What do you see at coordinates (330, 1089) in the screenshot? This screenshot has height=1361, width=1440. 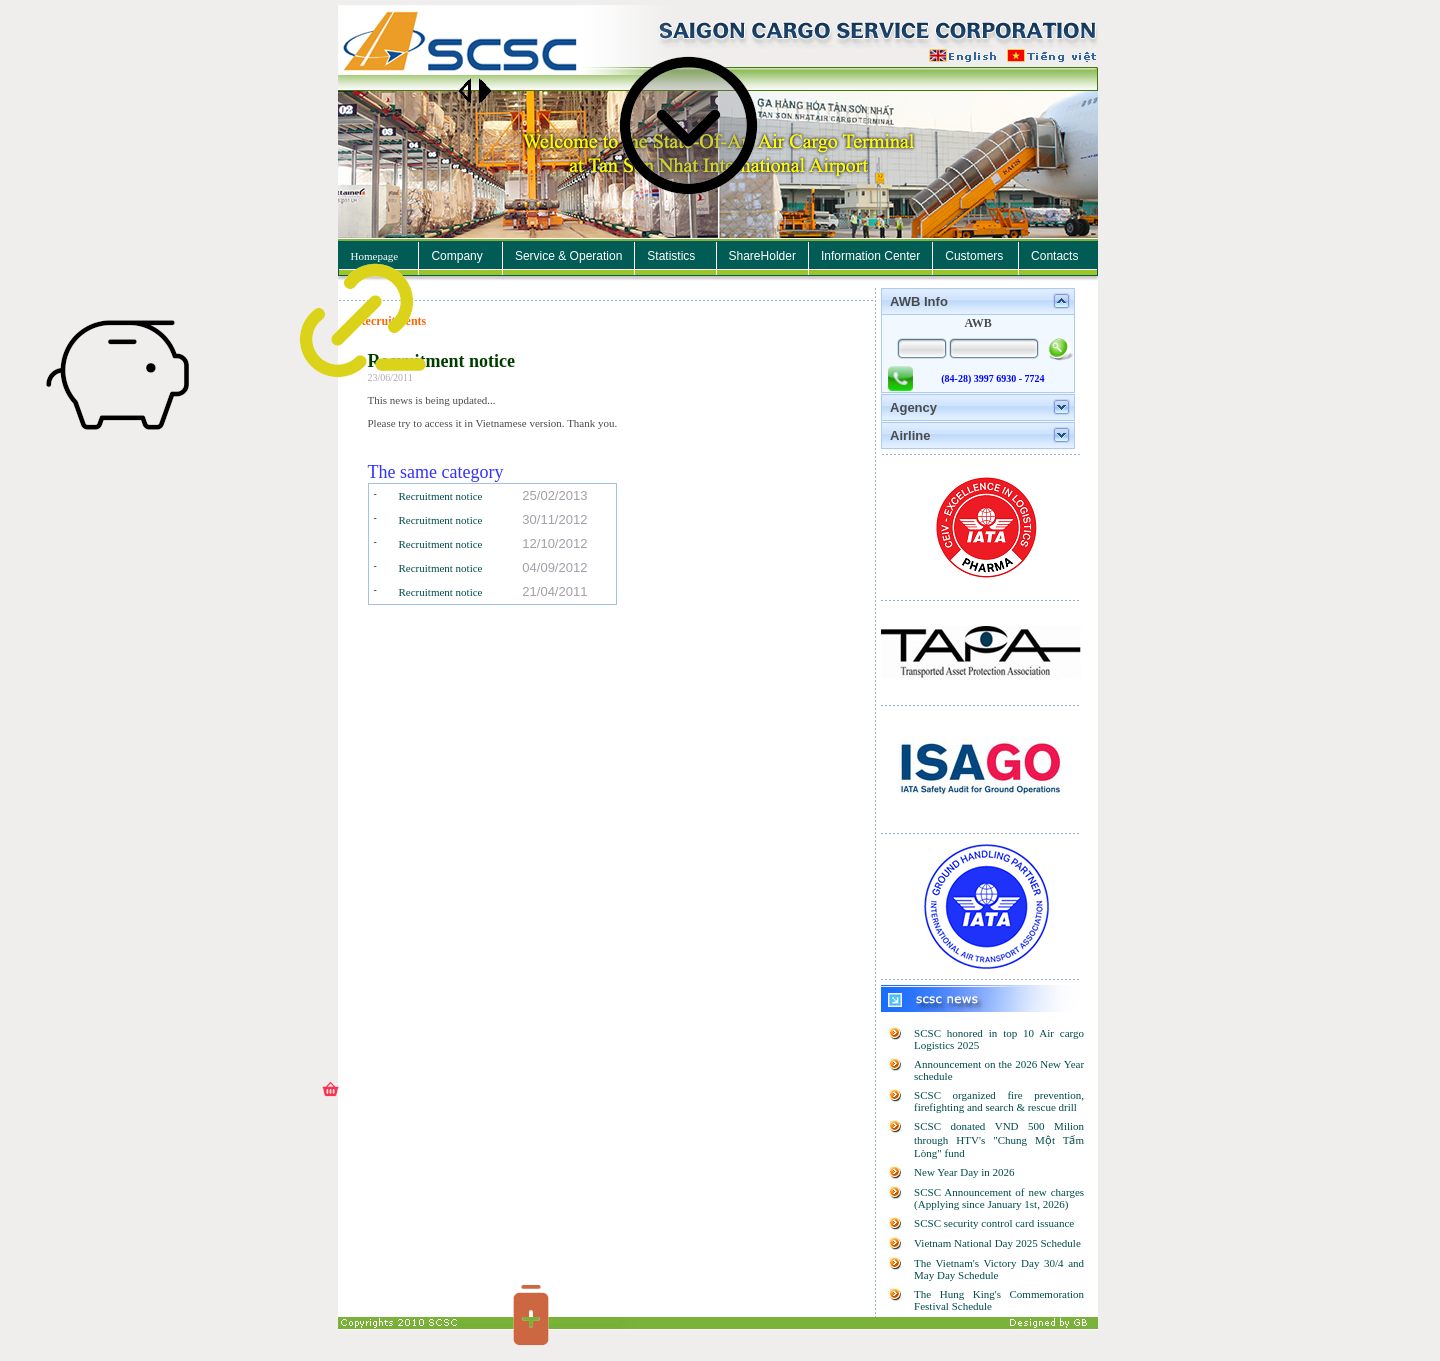 I see `view your shopping basket` at bounding box center [330, 1089].